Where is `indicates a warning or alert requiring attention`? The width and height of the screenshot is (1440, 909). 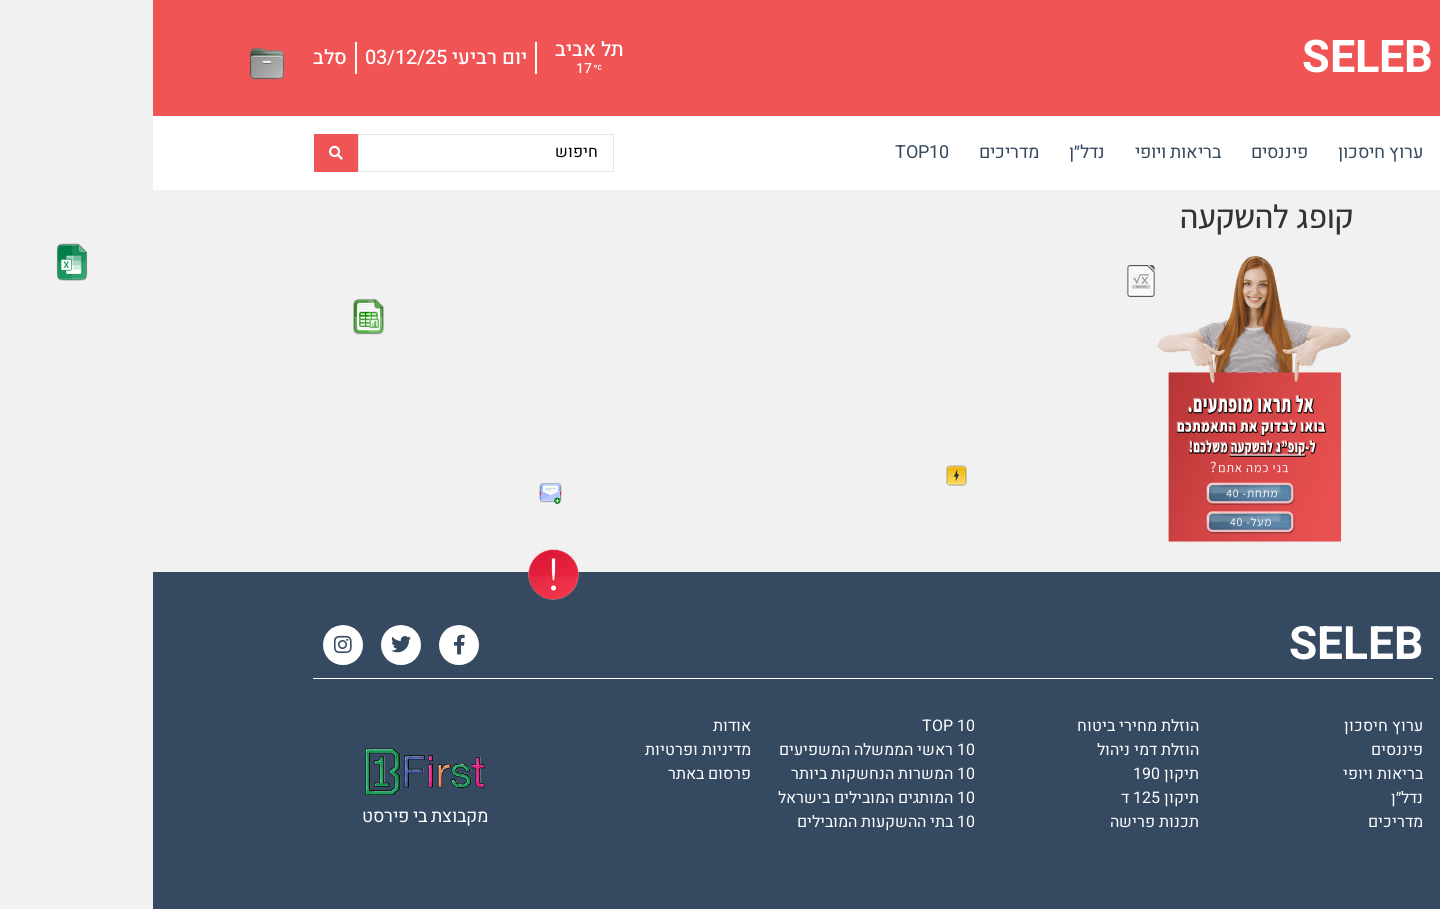
indicates a warning or alert requiring attention is located at coordinates (553, 574).